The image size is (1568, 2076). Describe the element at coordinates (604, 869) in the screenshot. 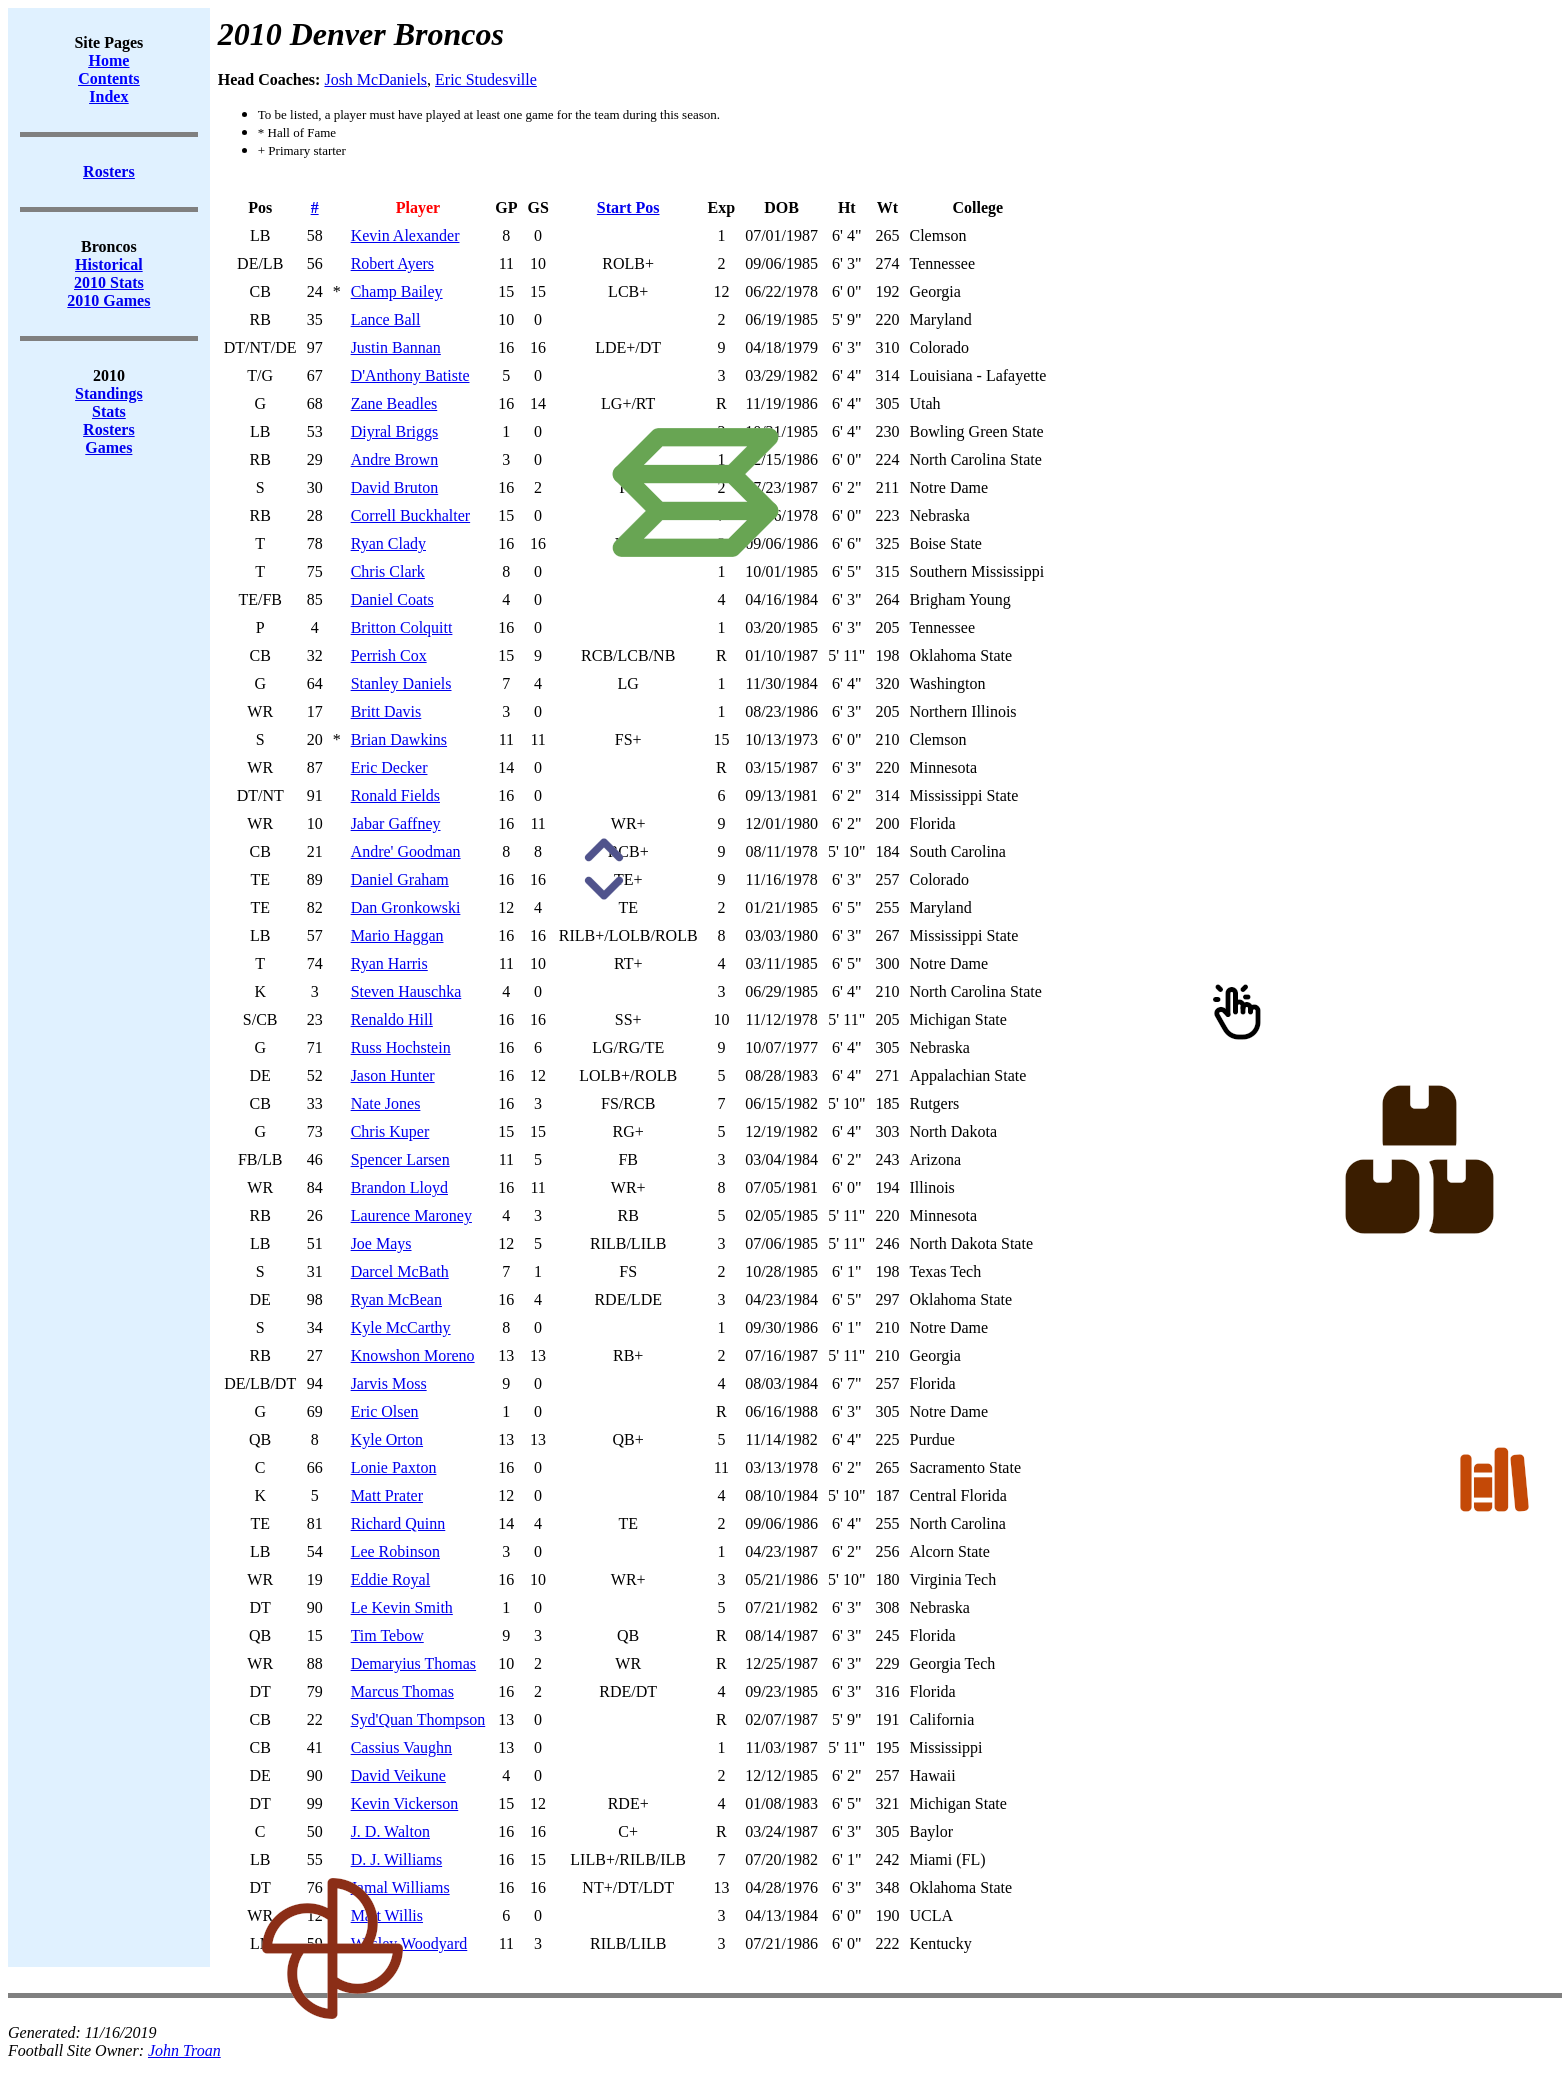

I see `expand or collapse a dropdown menu` at that location.